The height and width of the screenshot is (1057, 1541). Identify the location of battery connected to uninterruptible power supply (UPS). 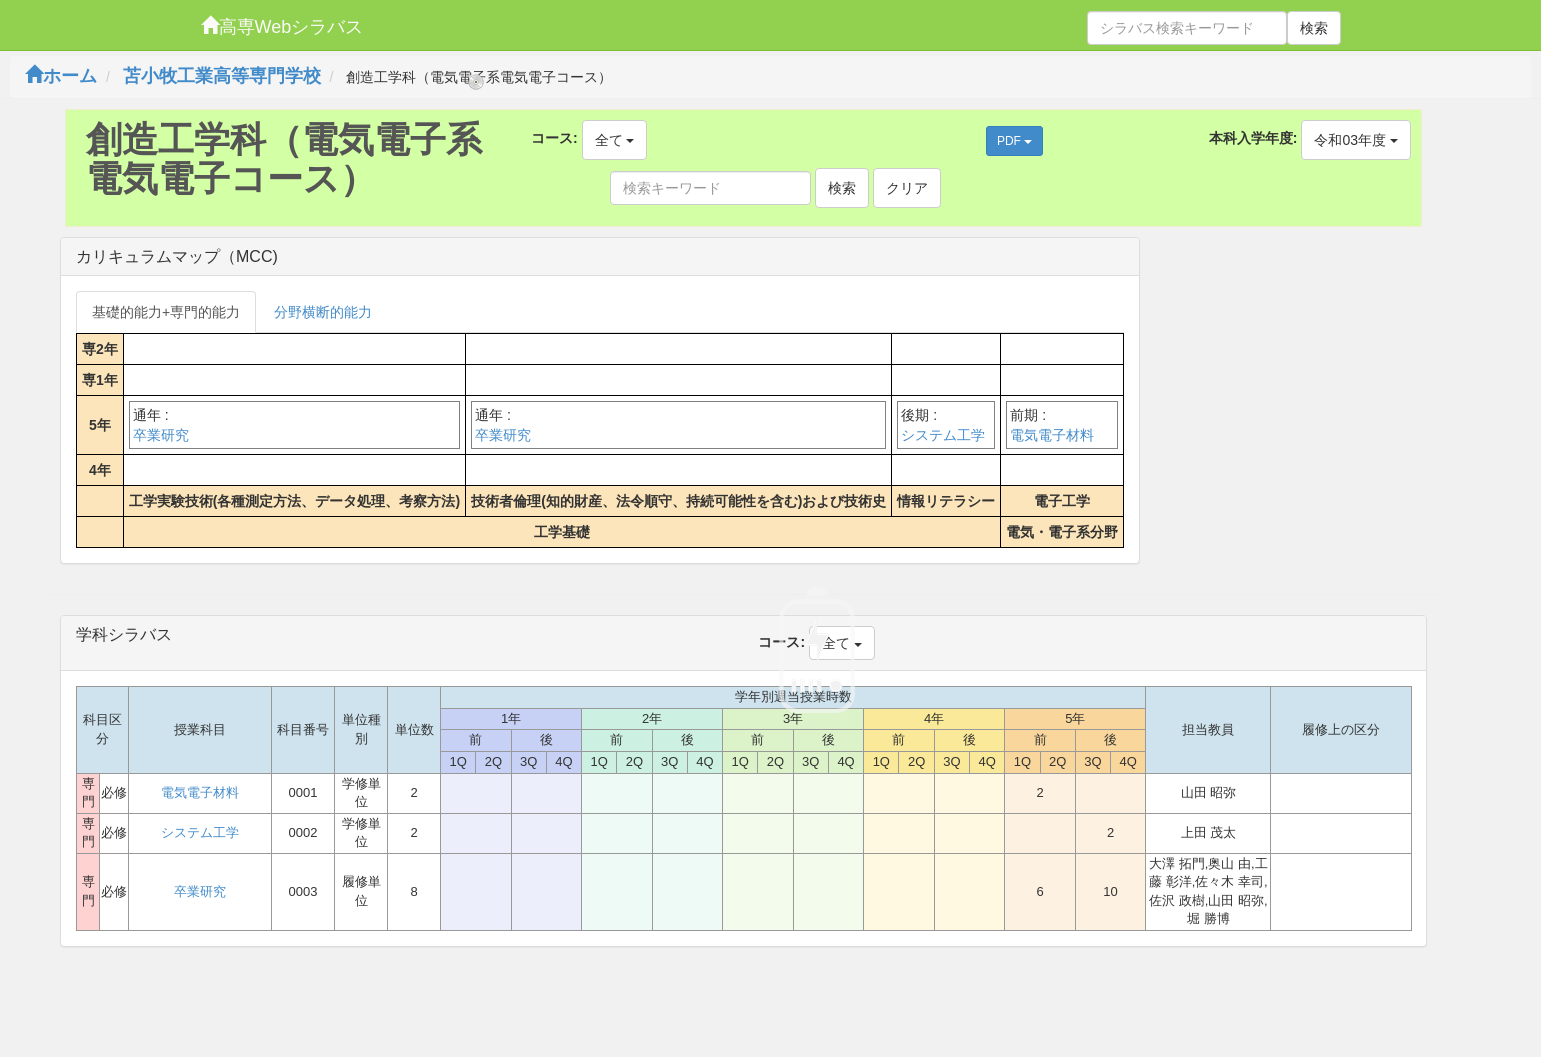
(817, 650).